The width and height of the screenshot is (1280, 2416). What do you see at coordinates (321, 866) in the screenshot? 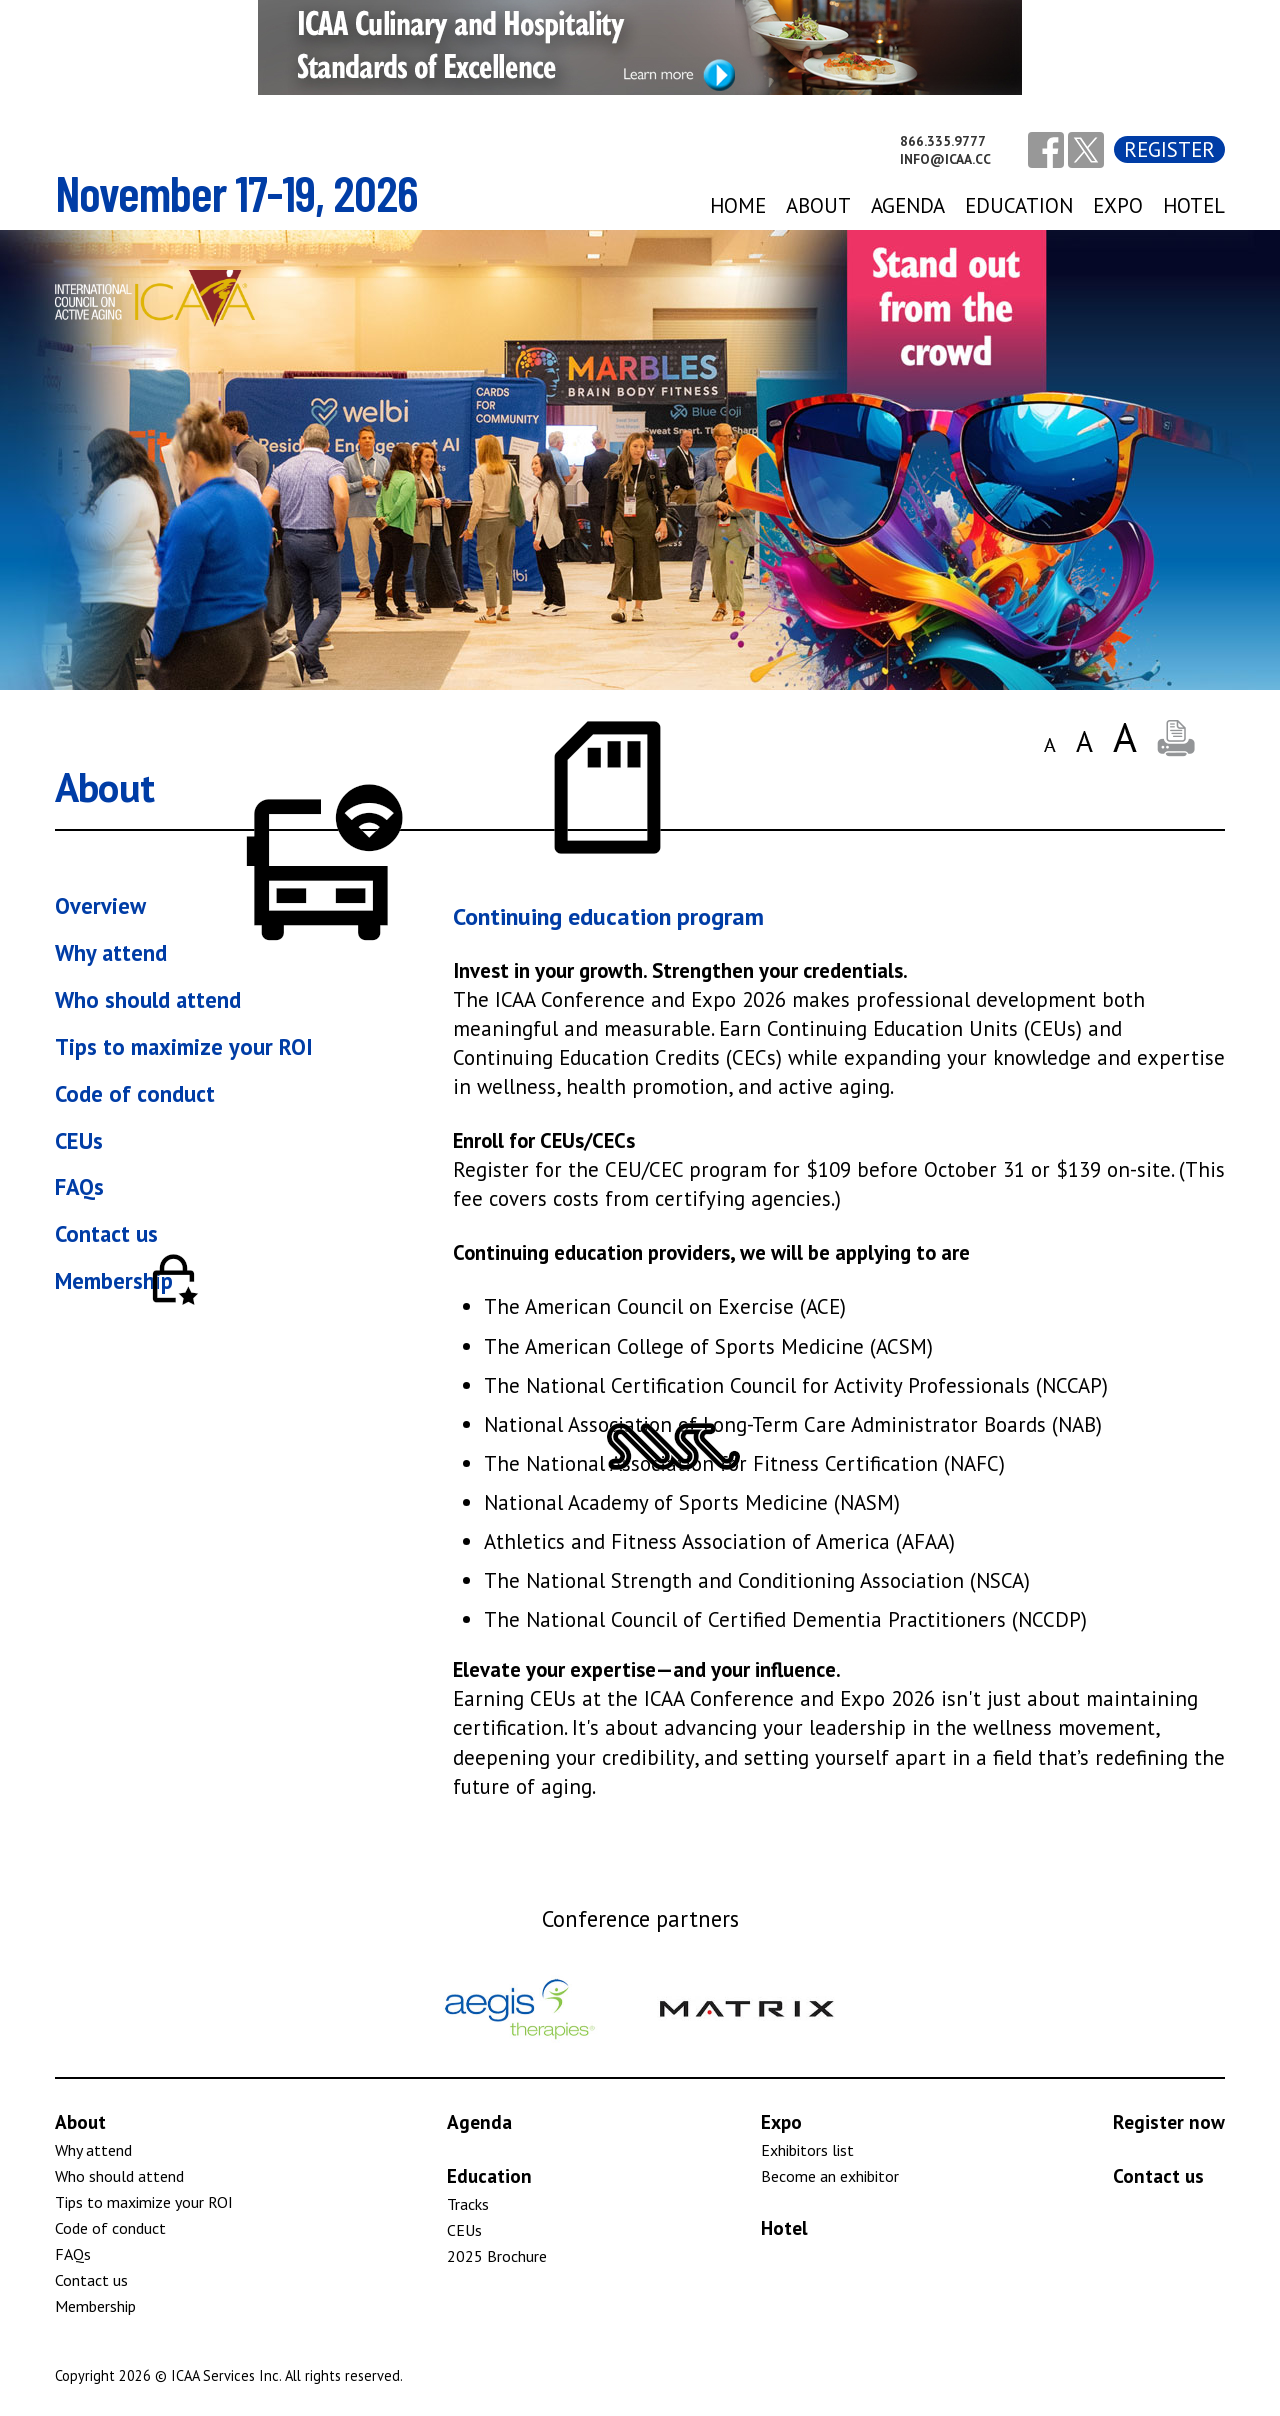
I see `indicates wifi available on public transit` at bounding box center [321, 866].